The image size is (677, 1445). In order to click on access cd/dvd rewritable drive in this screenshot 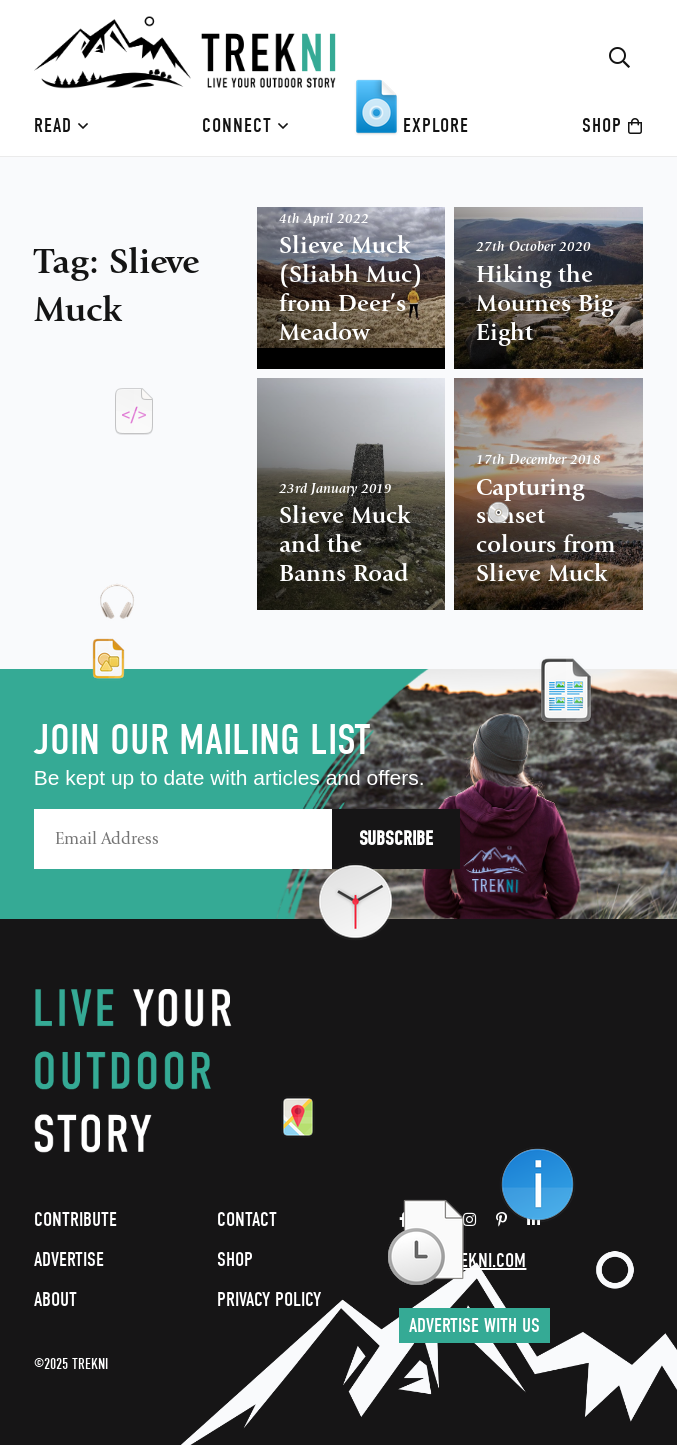, I will do `click(498, 512)`.